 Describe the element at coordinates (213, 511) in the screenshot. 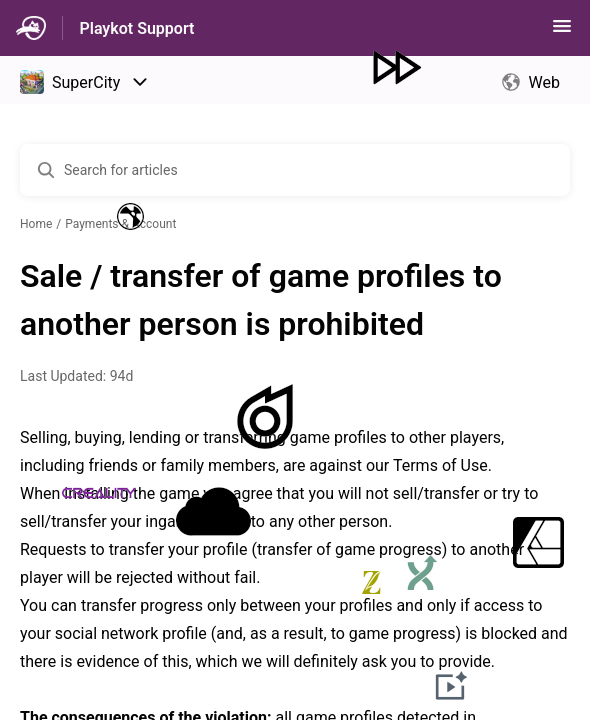

I see `access iCloud storage and settings` at that location.